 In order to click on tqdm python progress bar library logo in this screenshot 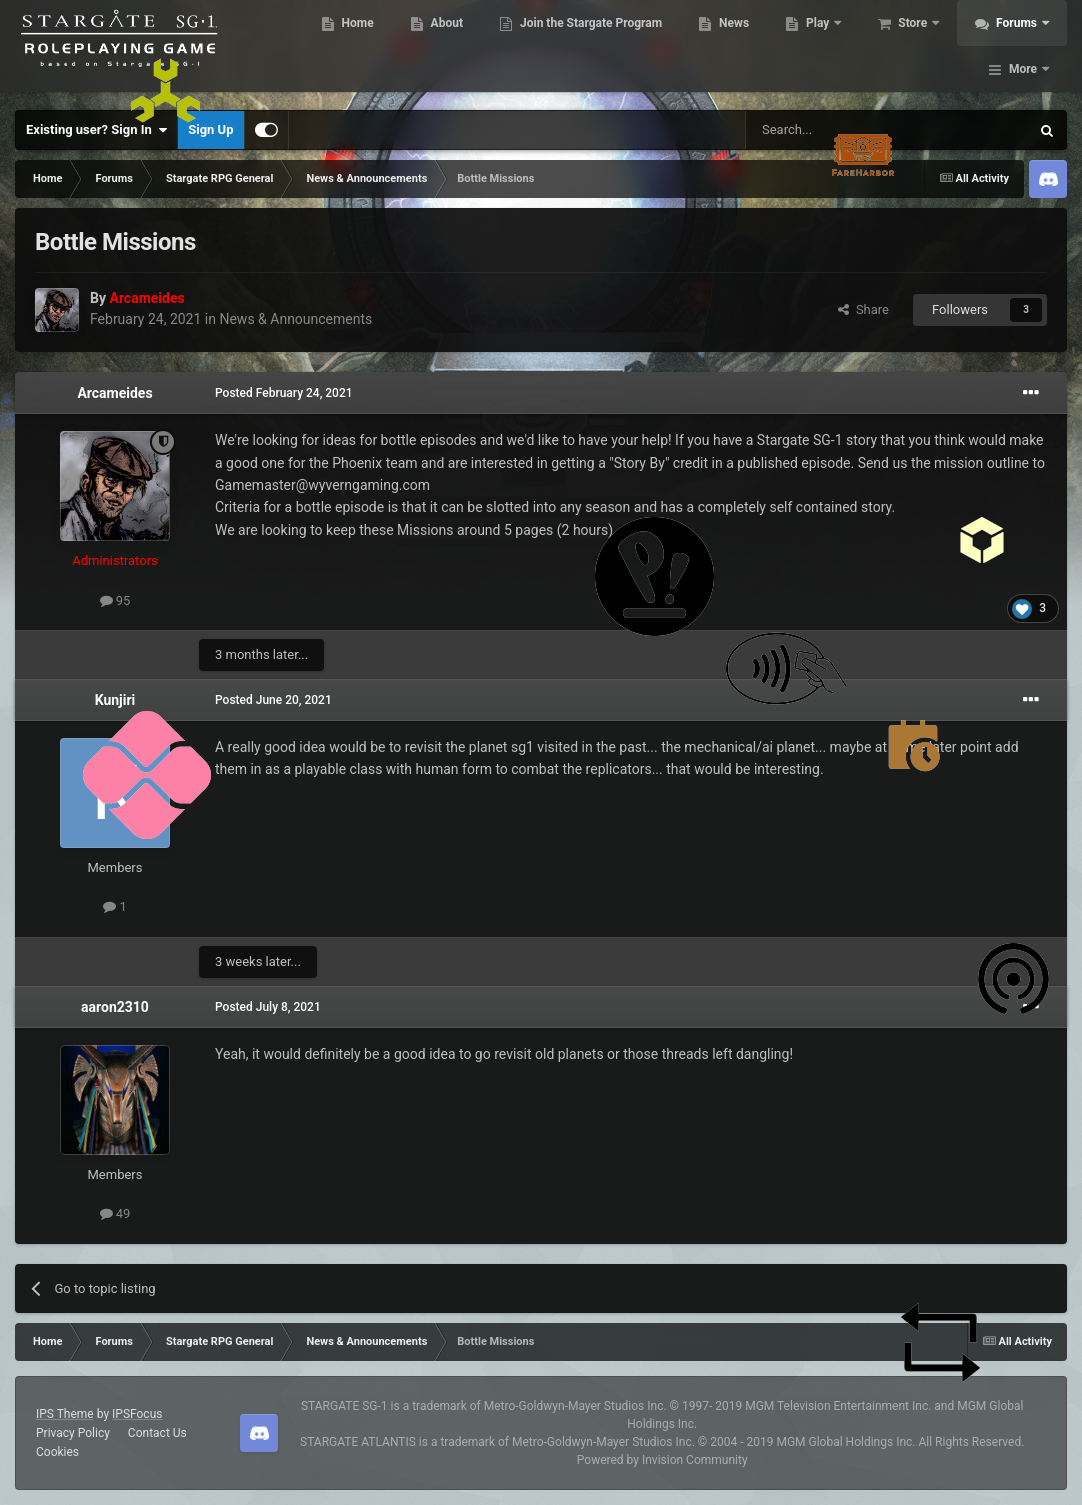, I will do `click(1013, 978)`.